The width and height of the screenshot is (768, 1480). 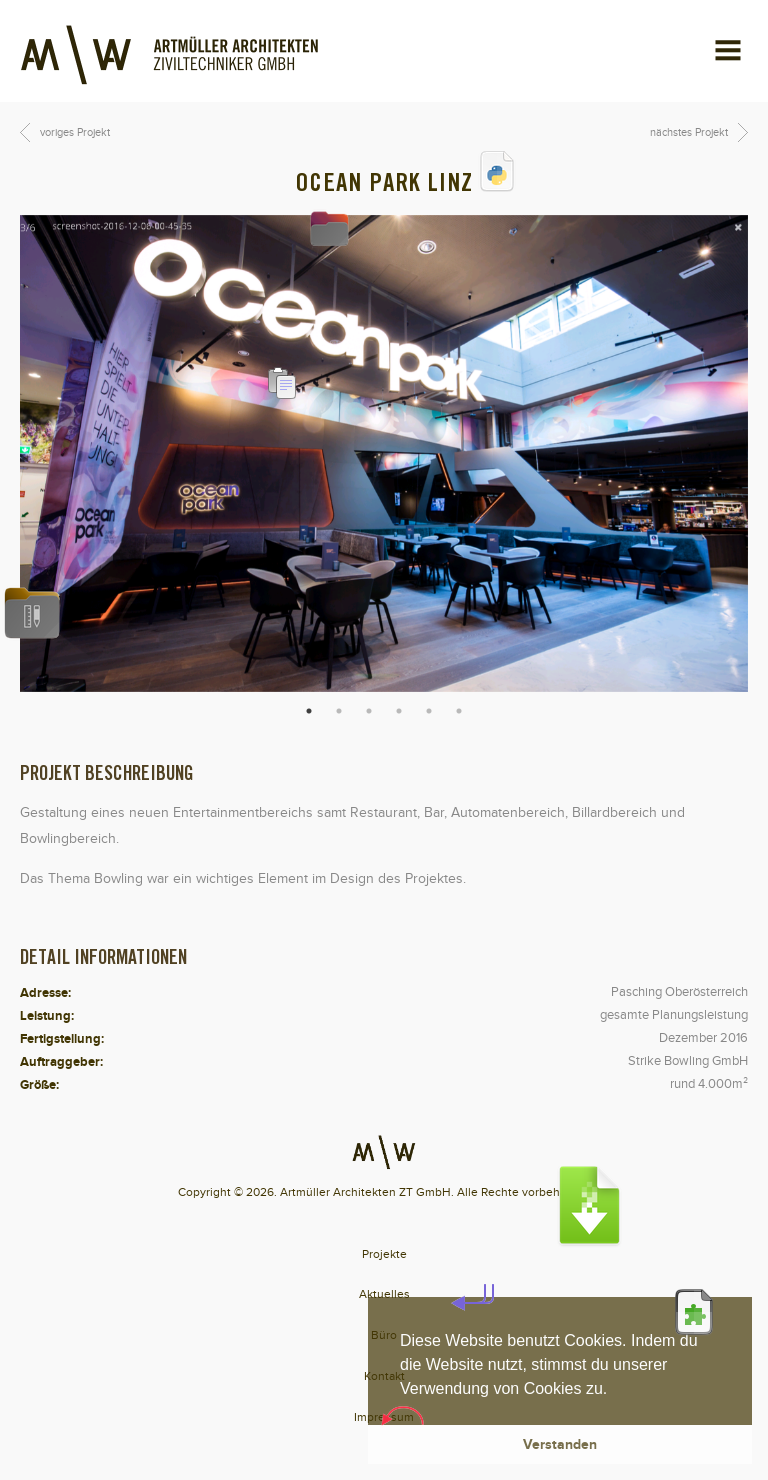 I want to click on paste copied content from clipboard, so click(x=282, y=383).